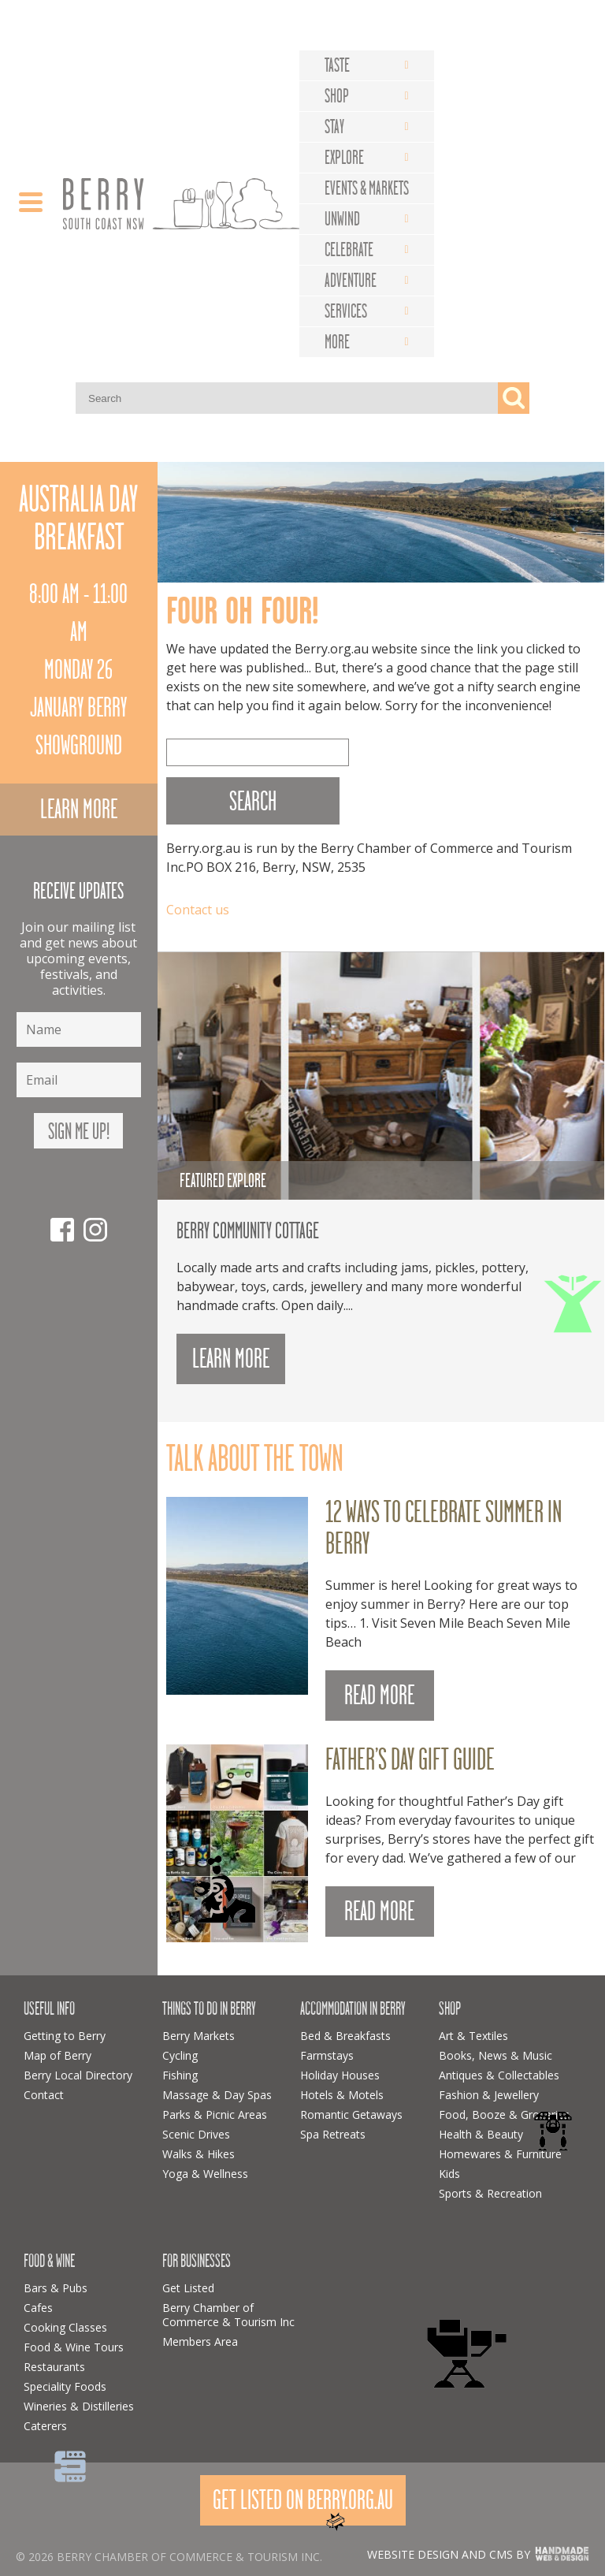 This screenshot has height=2576, width=605. Describe the element at coordinates (221, 1889) in the screenshot. I see `strength tarot card icon` at that location.